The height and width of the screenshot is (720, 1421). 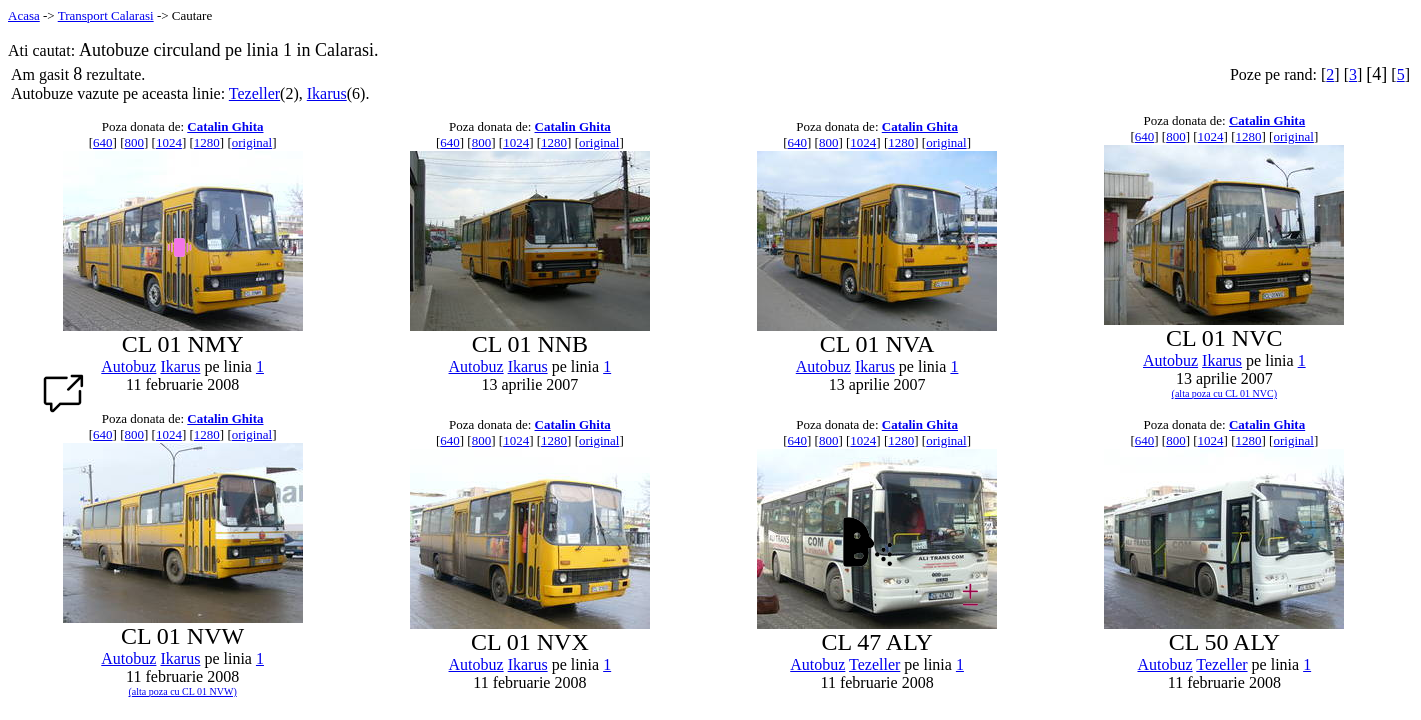 I want to click on view code differences or changes, so click(x=970, y=595).